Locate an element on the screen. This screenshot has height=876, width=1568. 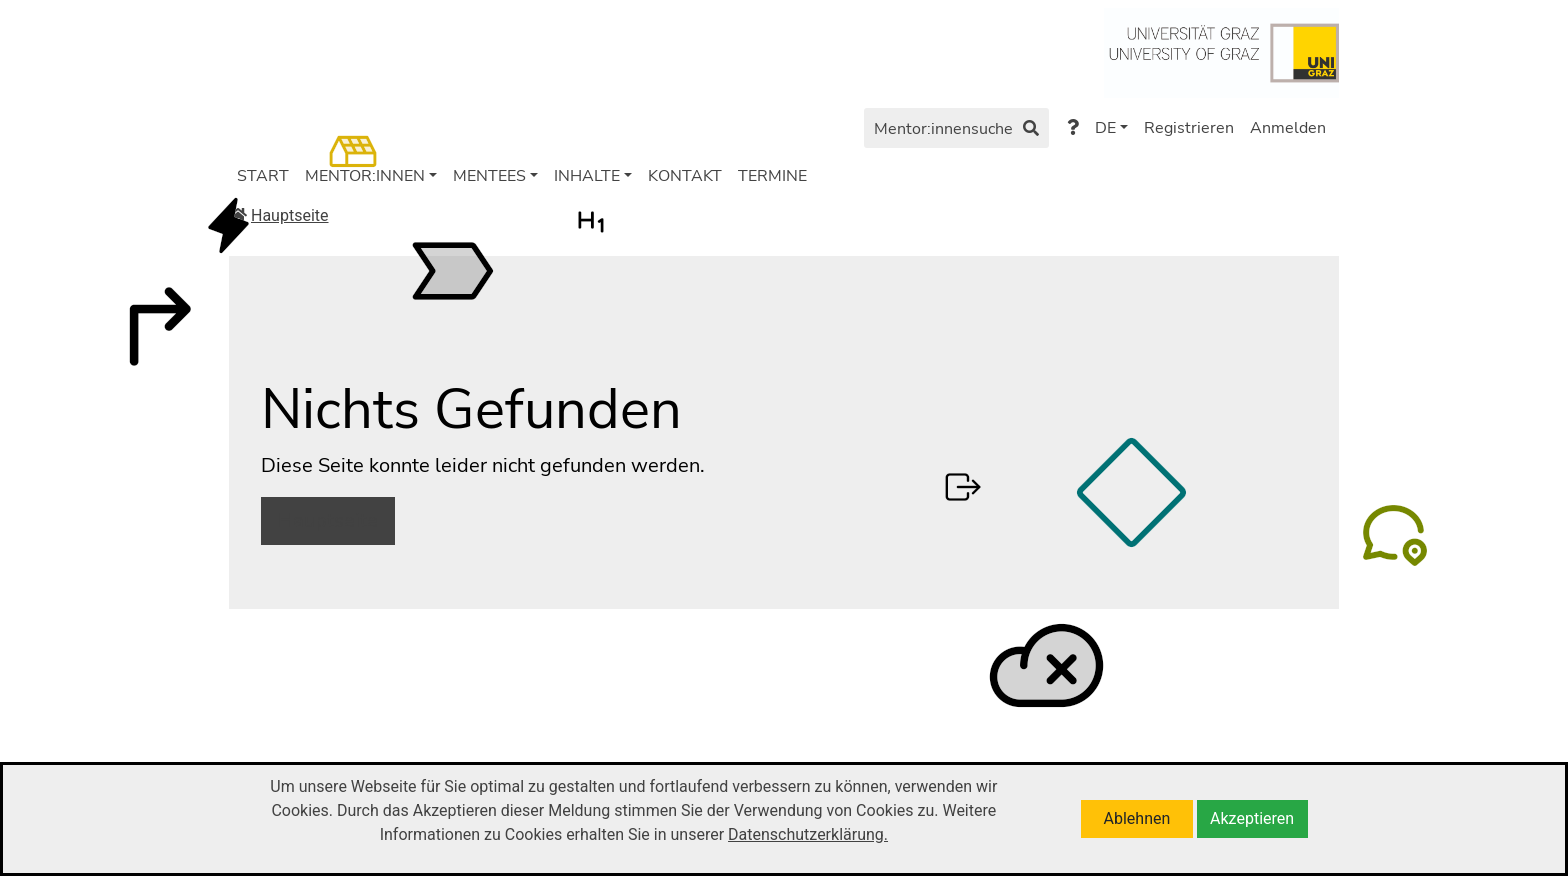
log out of your account is located at coordinates (963, 487).